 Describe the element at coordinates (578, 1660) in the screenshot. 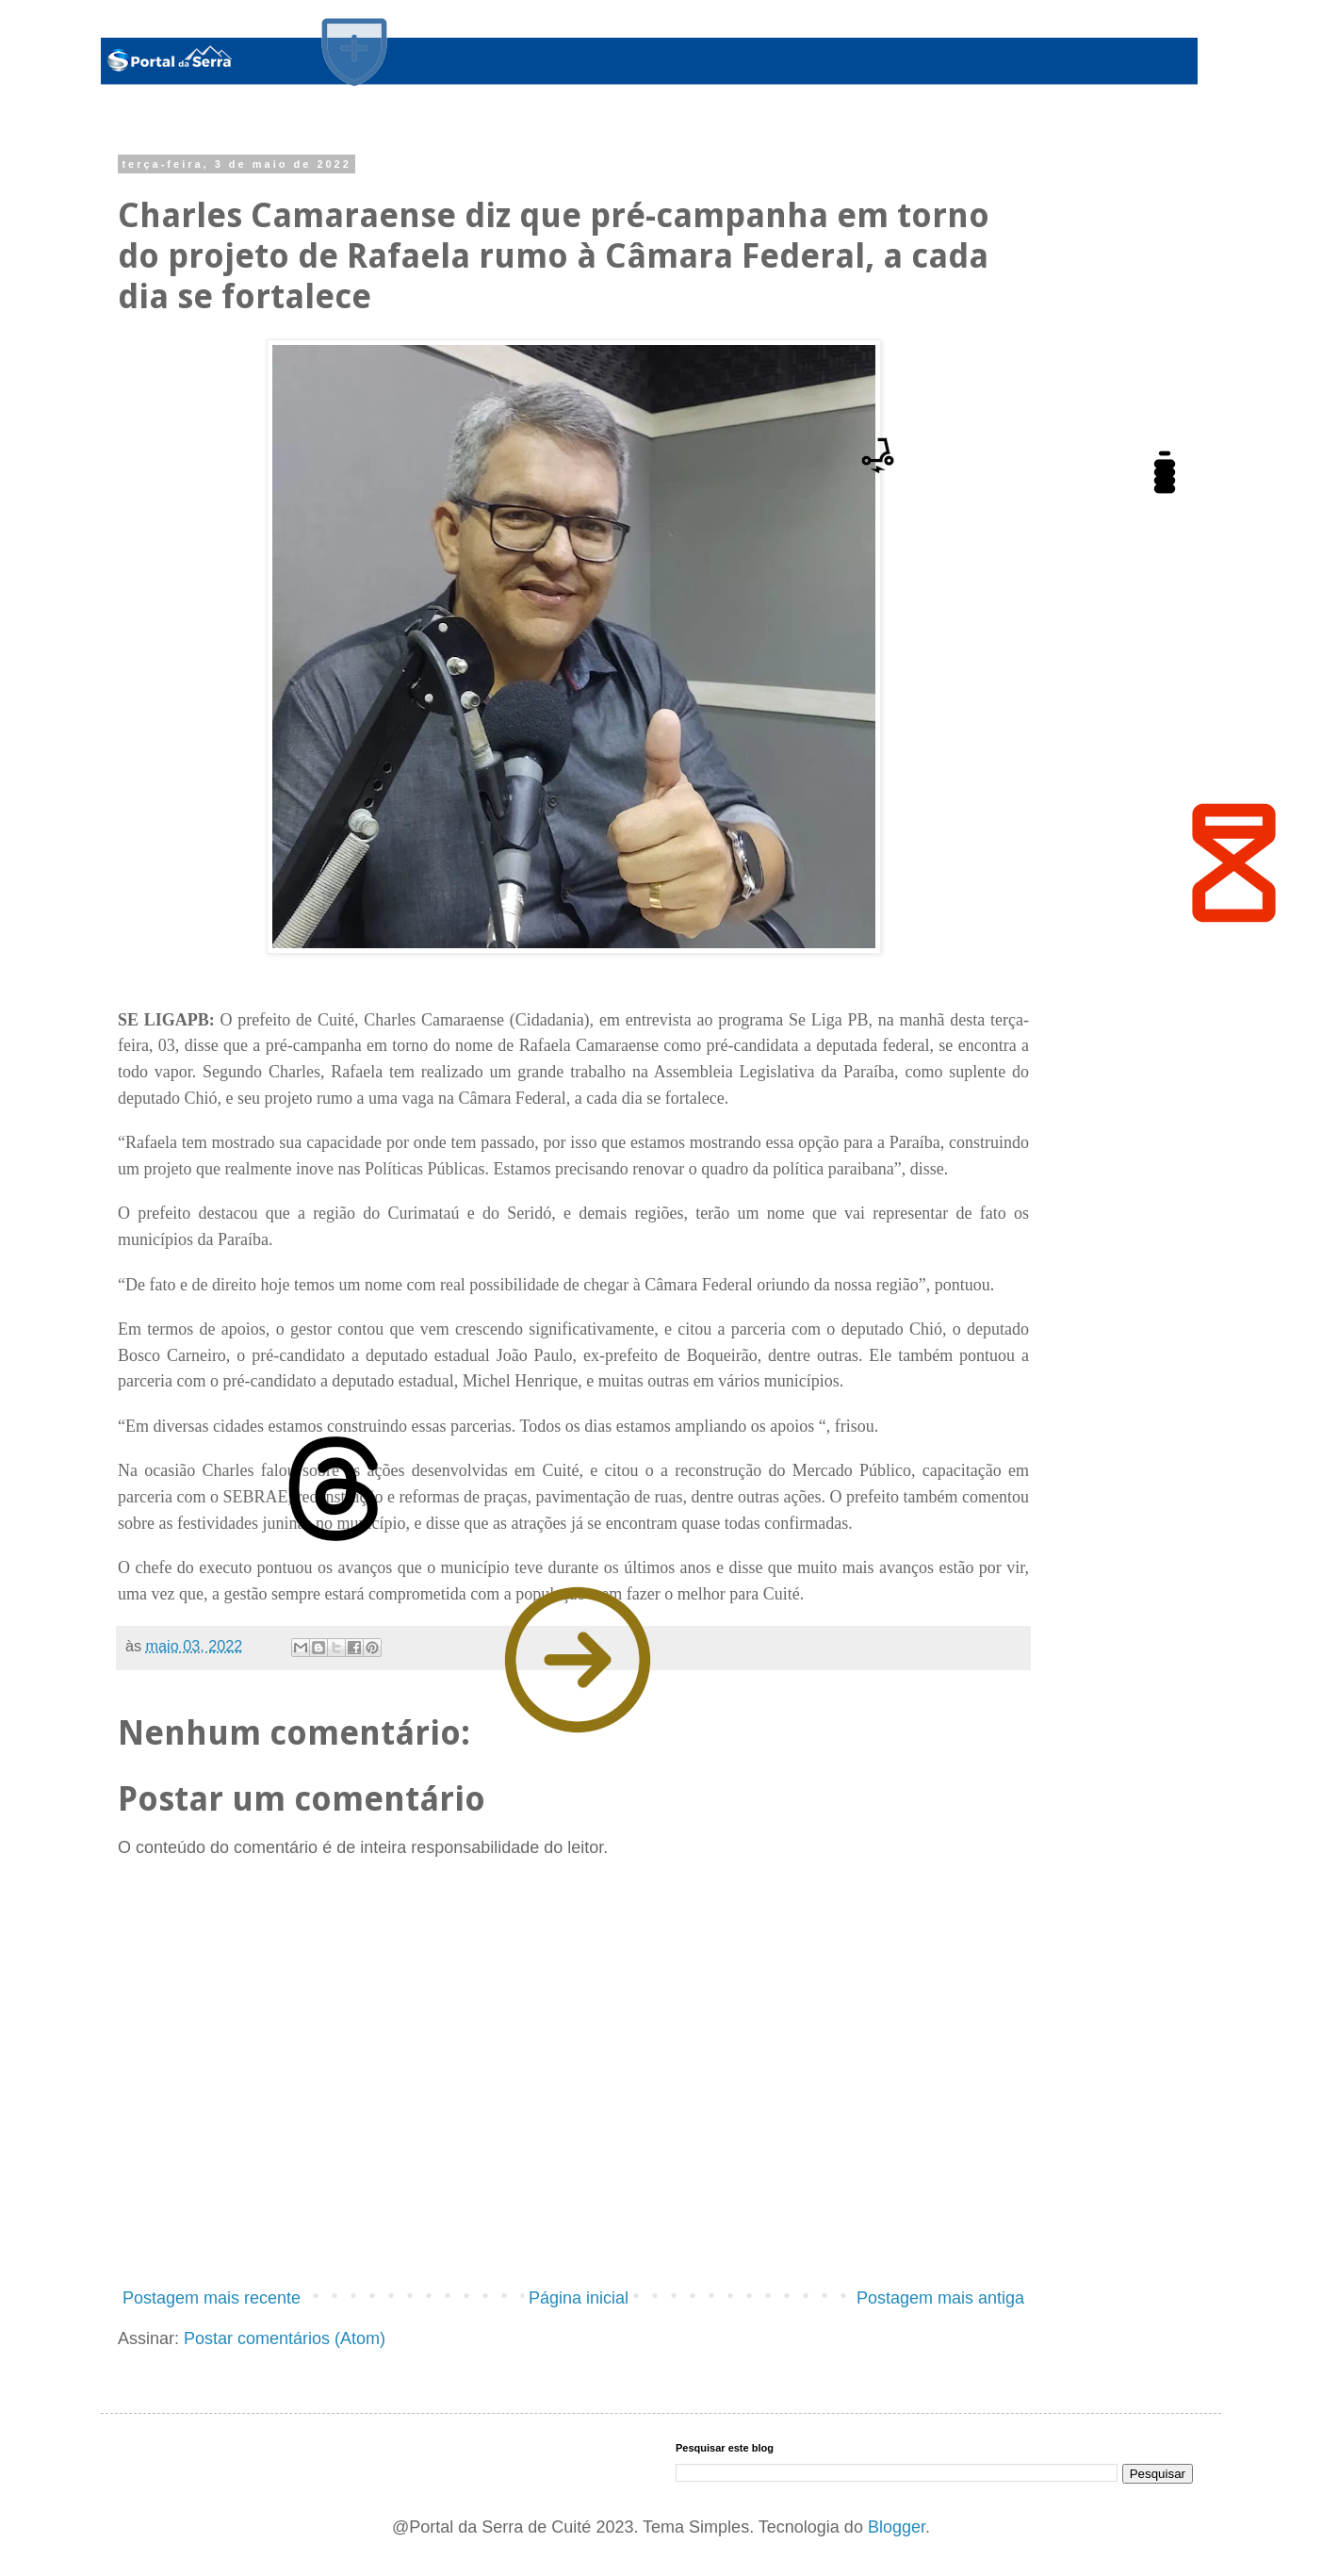

I see `proceed to the next step` at that location.